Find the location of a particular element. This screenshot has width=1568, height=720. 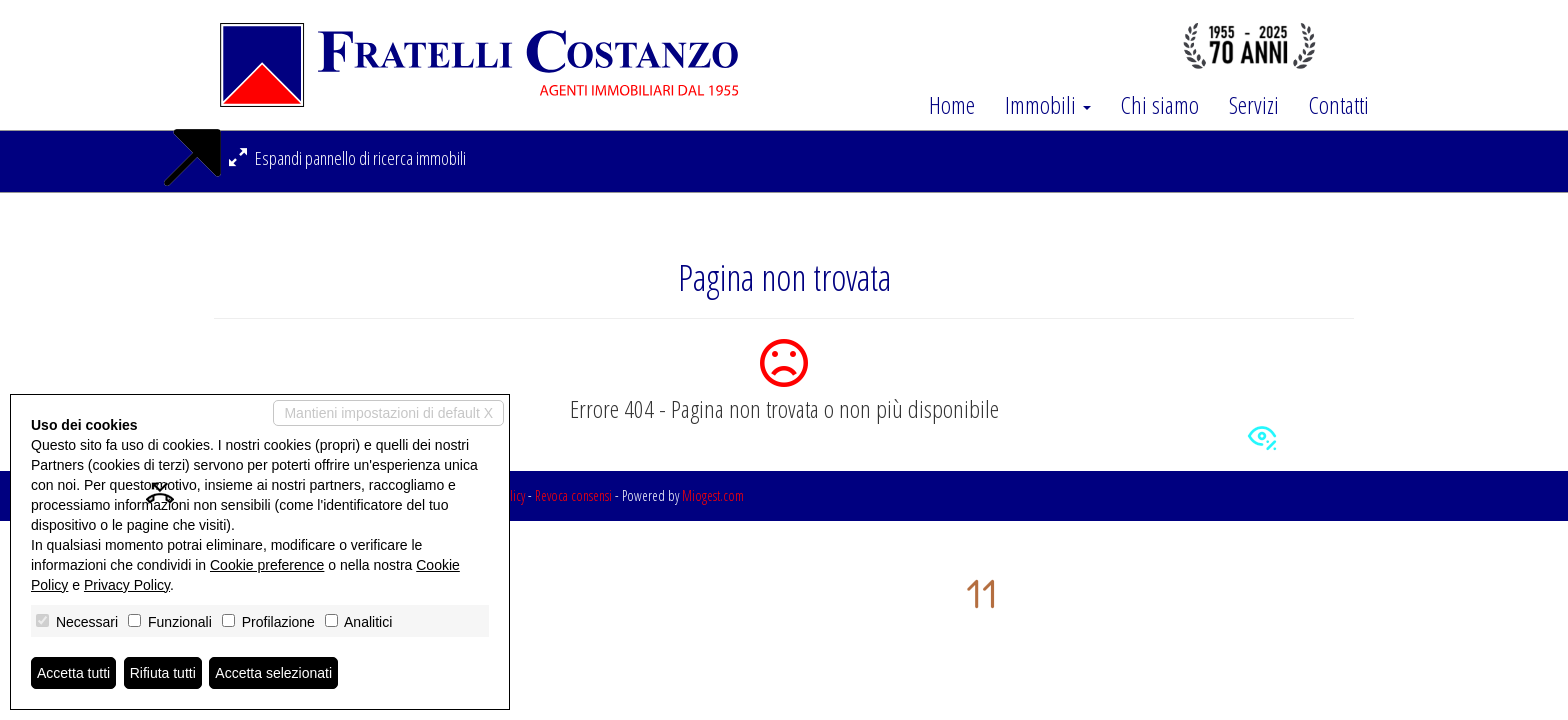

indicates item number 11 in a list or sequence is located at coordinates (983, 594).